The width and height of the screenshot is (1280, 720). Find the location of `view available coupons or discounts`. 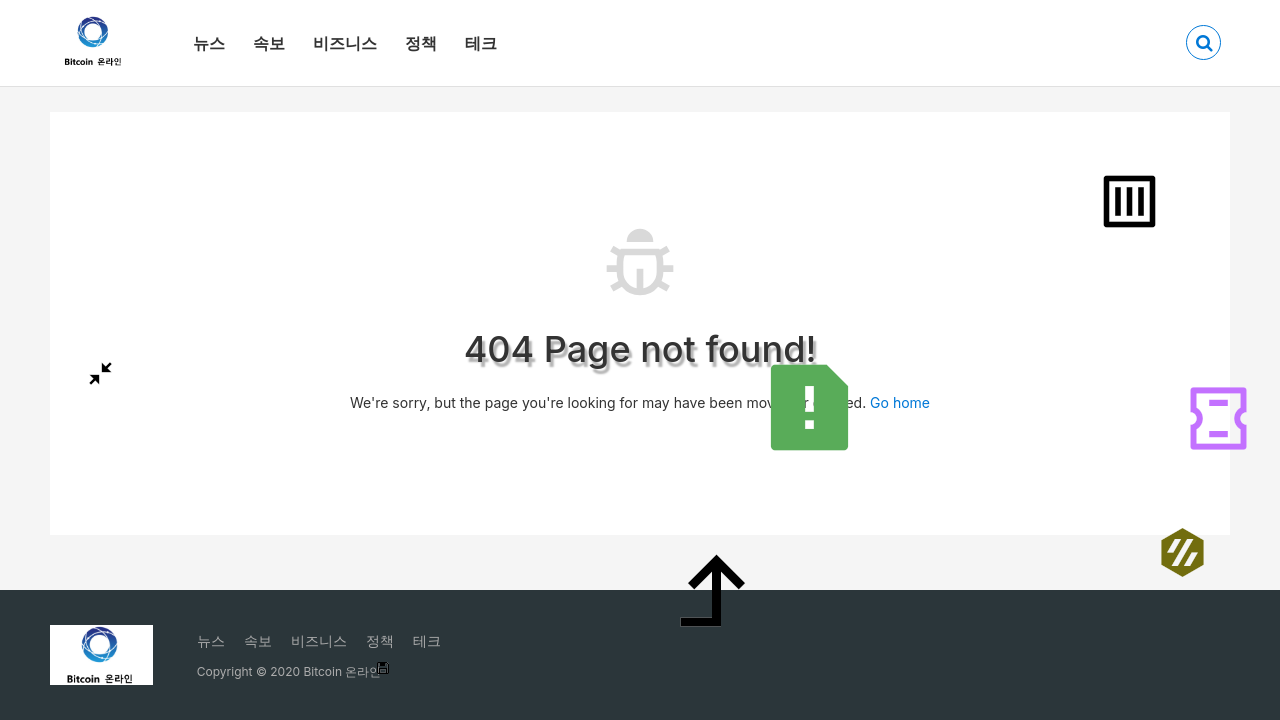

view available coupons or discounts is located at coordinates (1218, 418).